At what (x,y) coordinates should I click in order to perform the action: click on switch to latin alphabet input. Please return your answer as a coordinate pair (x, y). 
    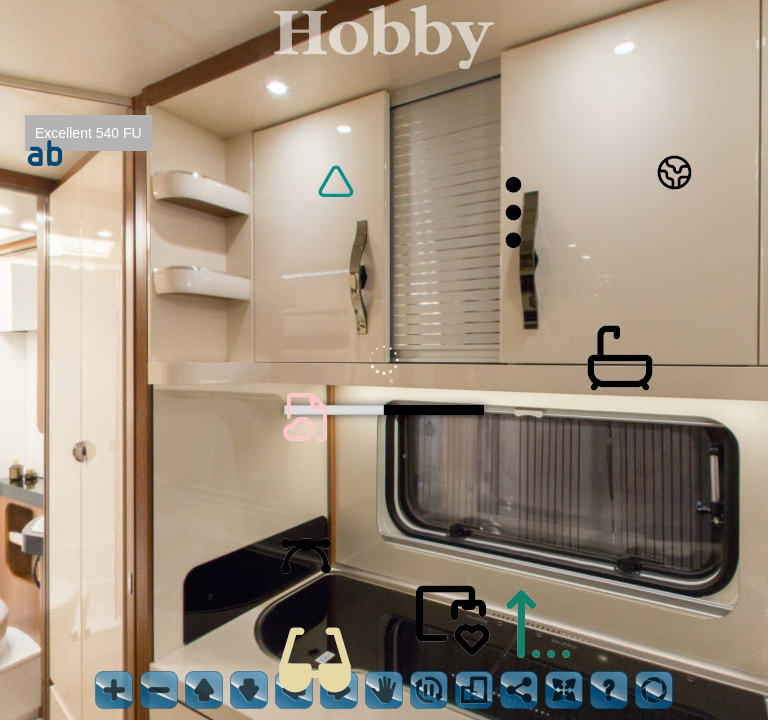
    Looking at the image, I should click on (45, 153).